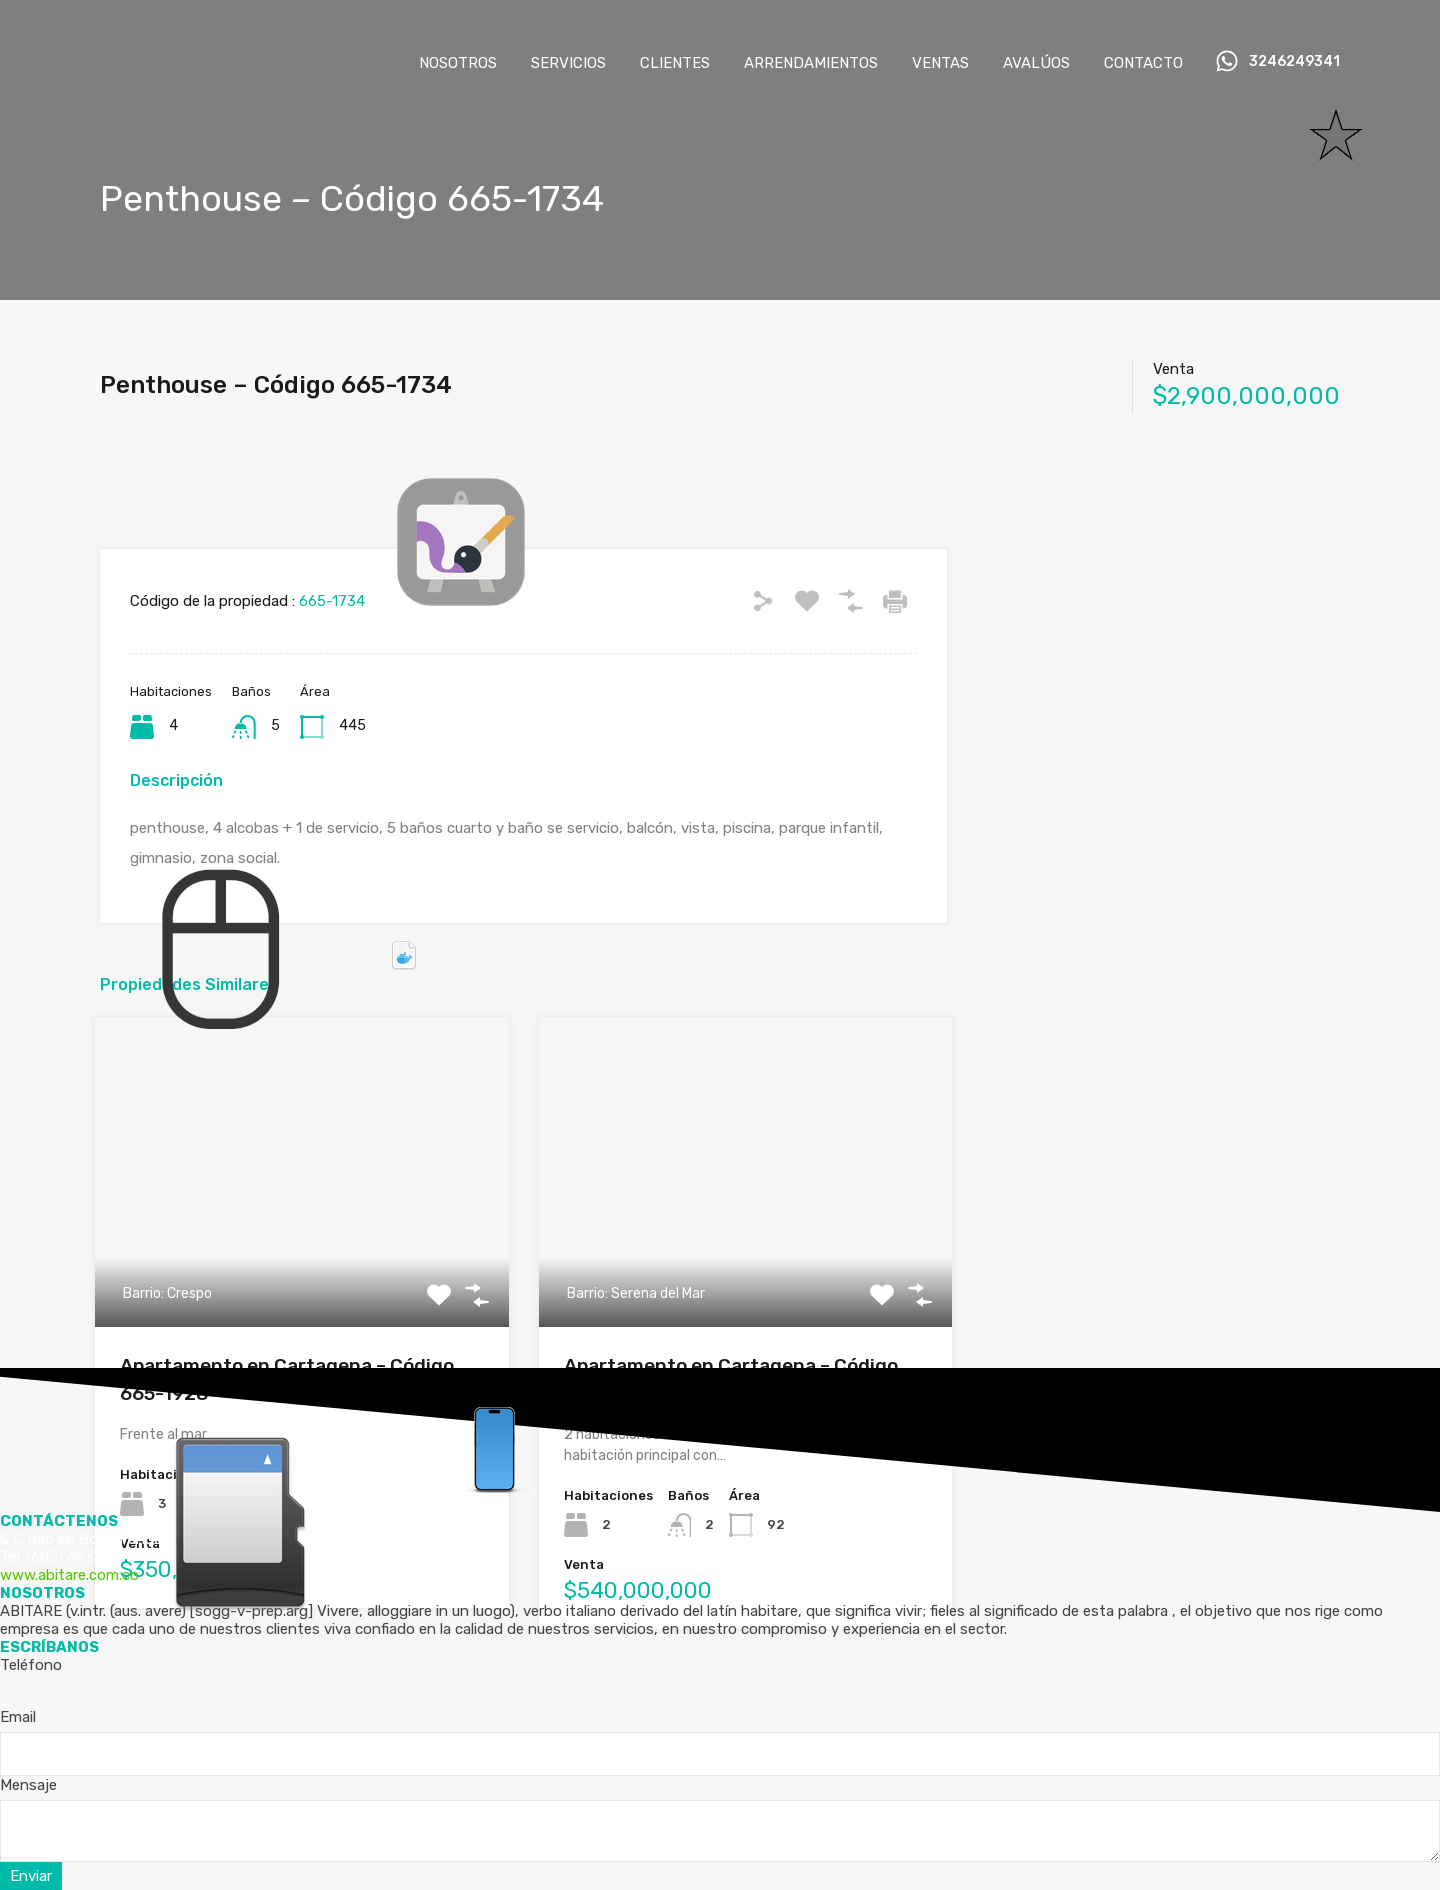 Image resolution: width=1440 pixels, height=1890 pixels. I want to click on iPhone 16 device icon, so click(494, 1450).